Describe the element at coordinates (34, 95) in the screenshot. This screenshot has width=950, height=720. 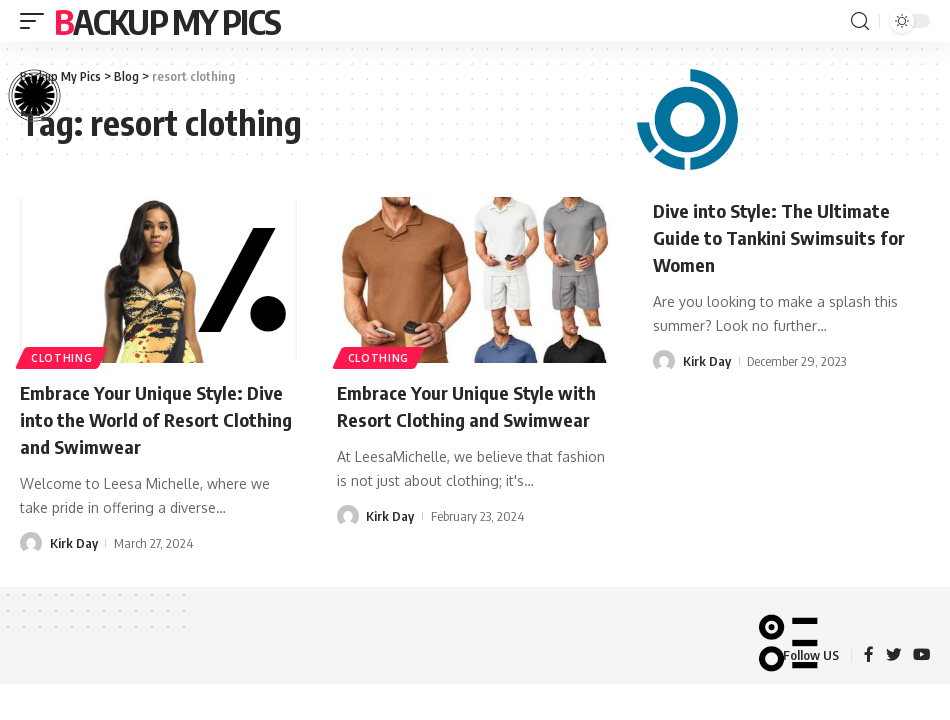
I see `first order logo from star wars franchise` at that location.